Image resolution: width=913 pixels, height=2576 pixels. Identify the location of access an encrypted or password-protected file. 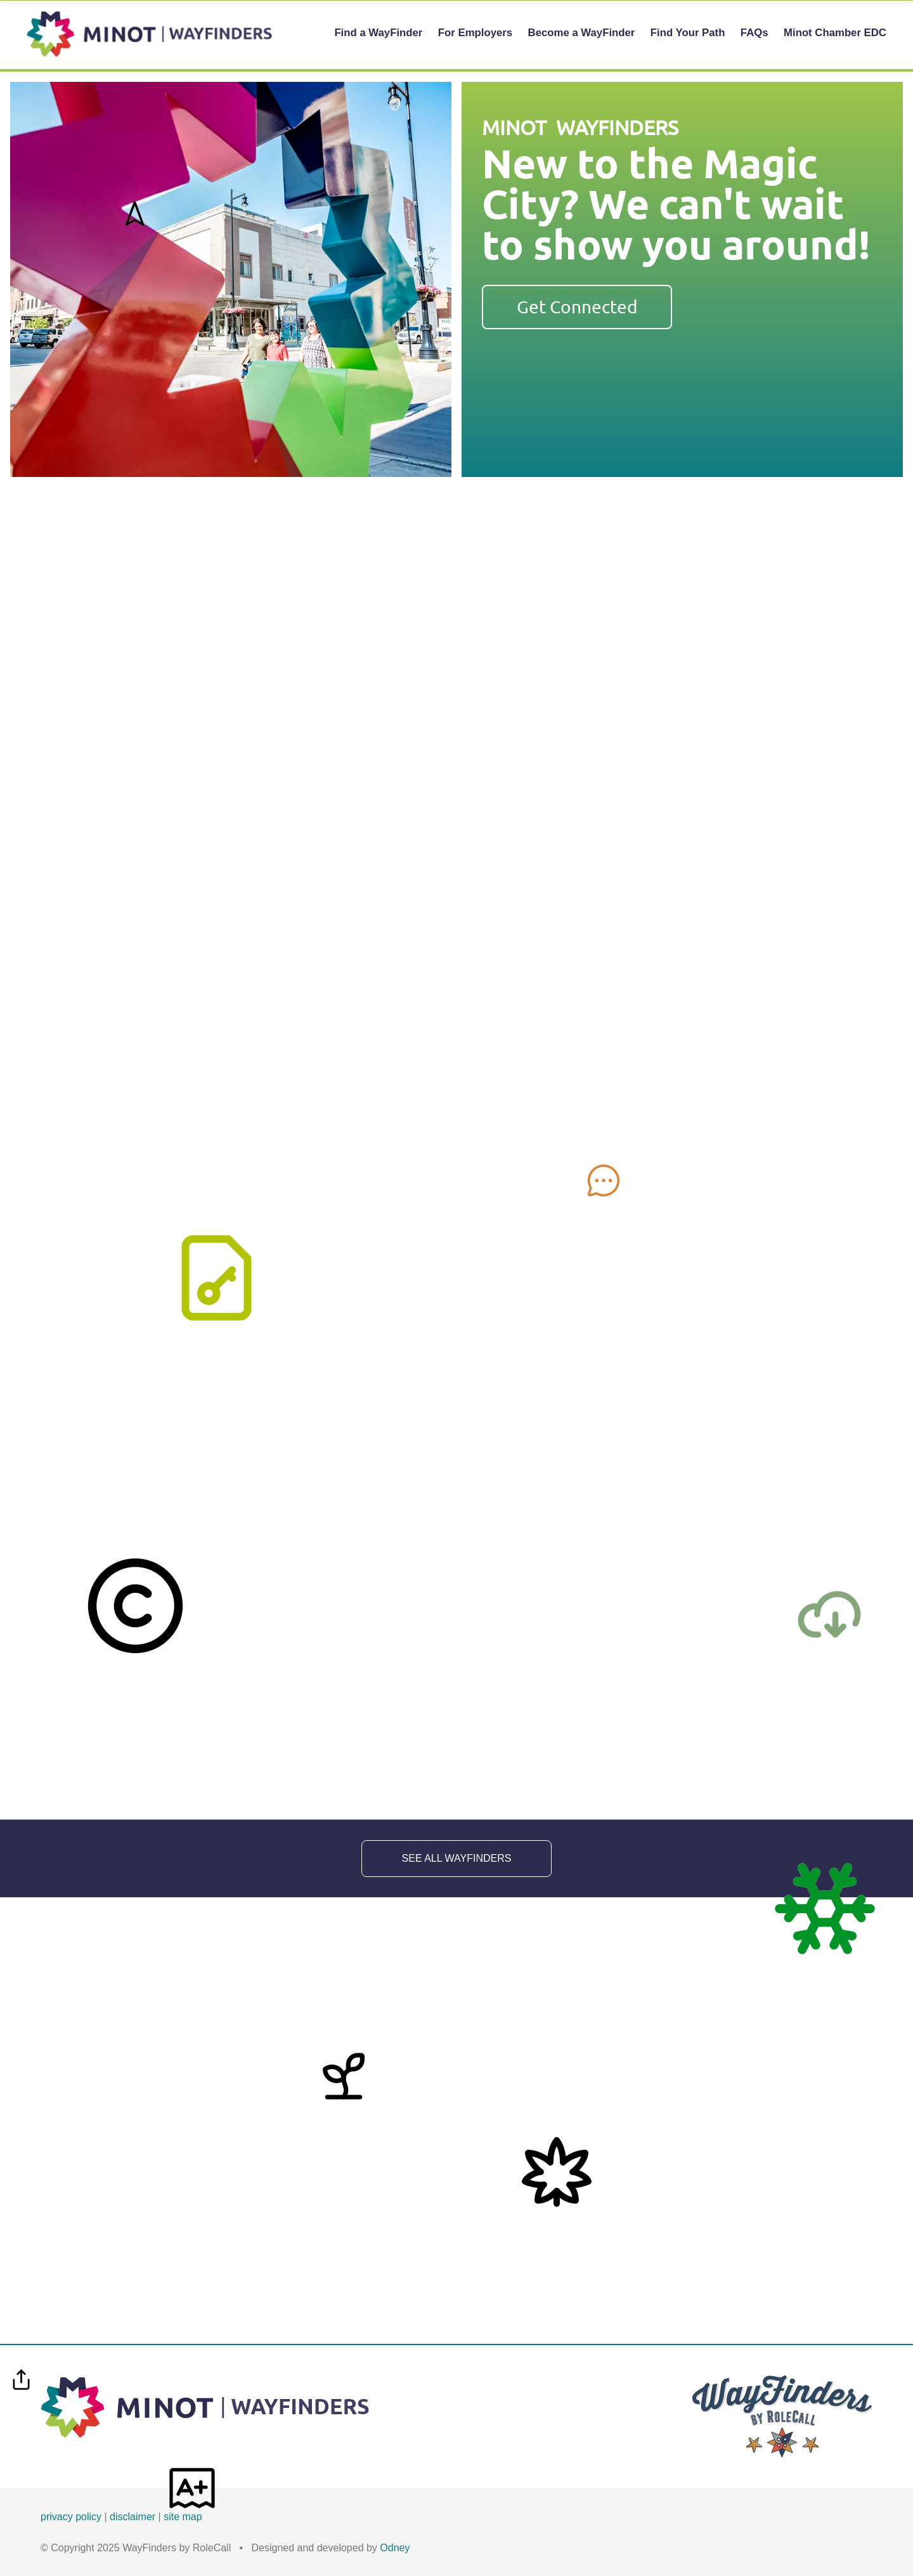
(216, 1278).